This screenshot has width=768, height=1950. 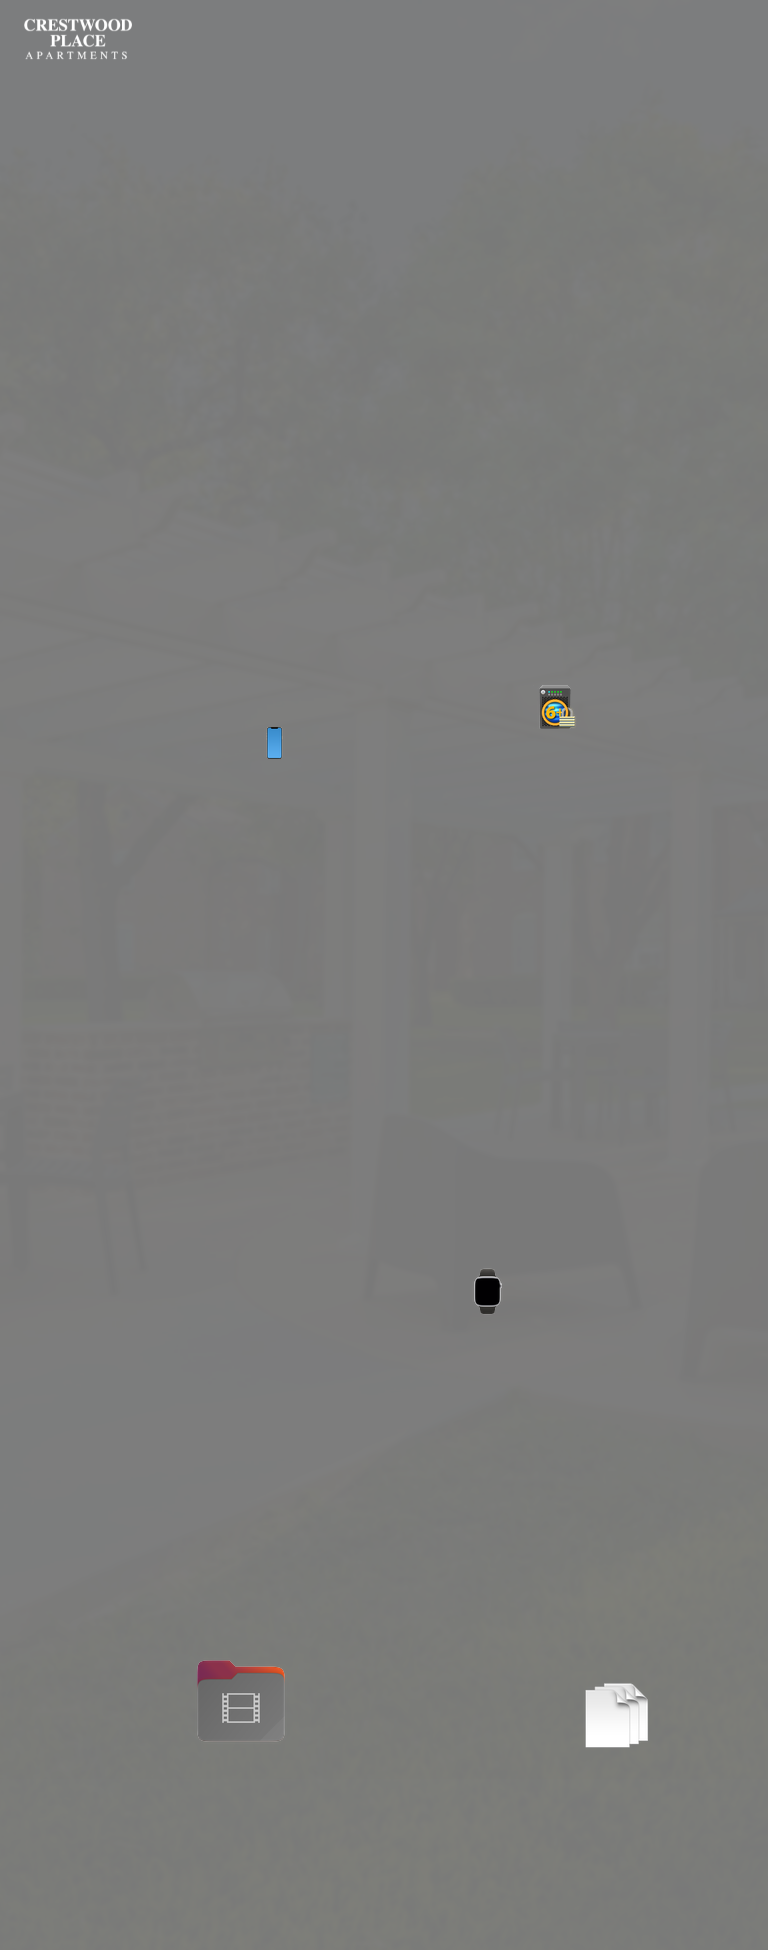 I want to click on iPhone 12 Pro Max device identifier in system settings, so click(x=274, y=743).